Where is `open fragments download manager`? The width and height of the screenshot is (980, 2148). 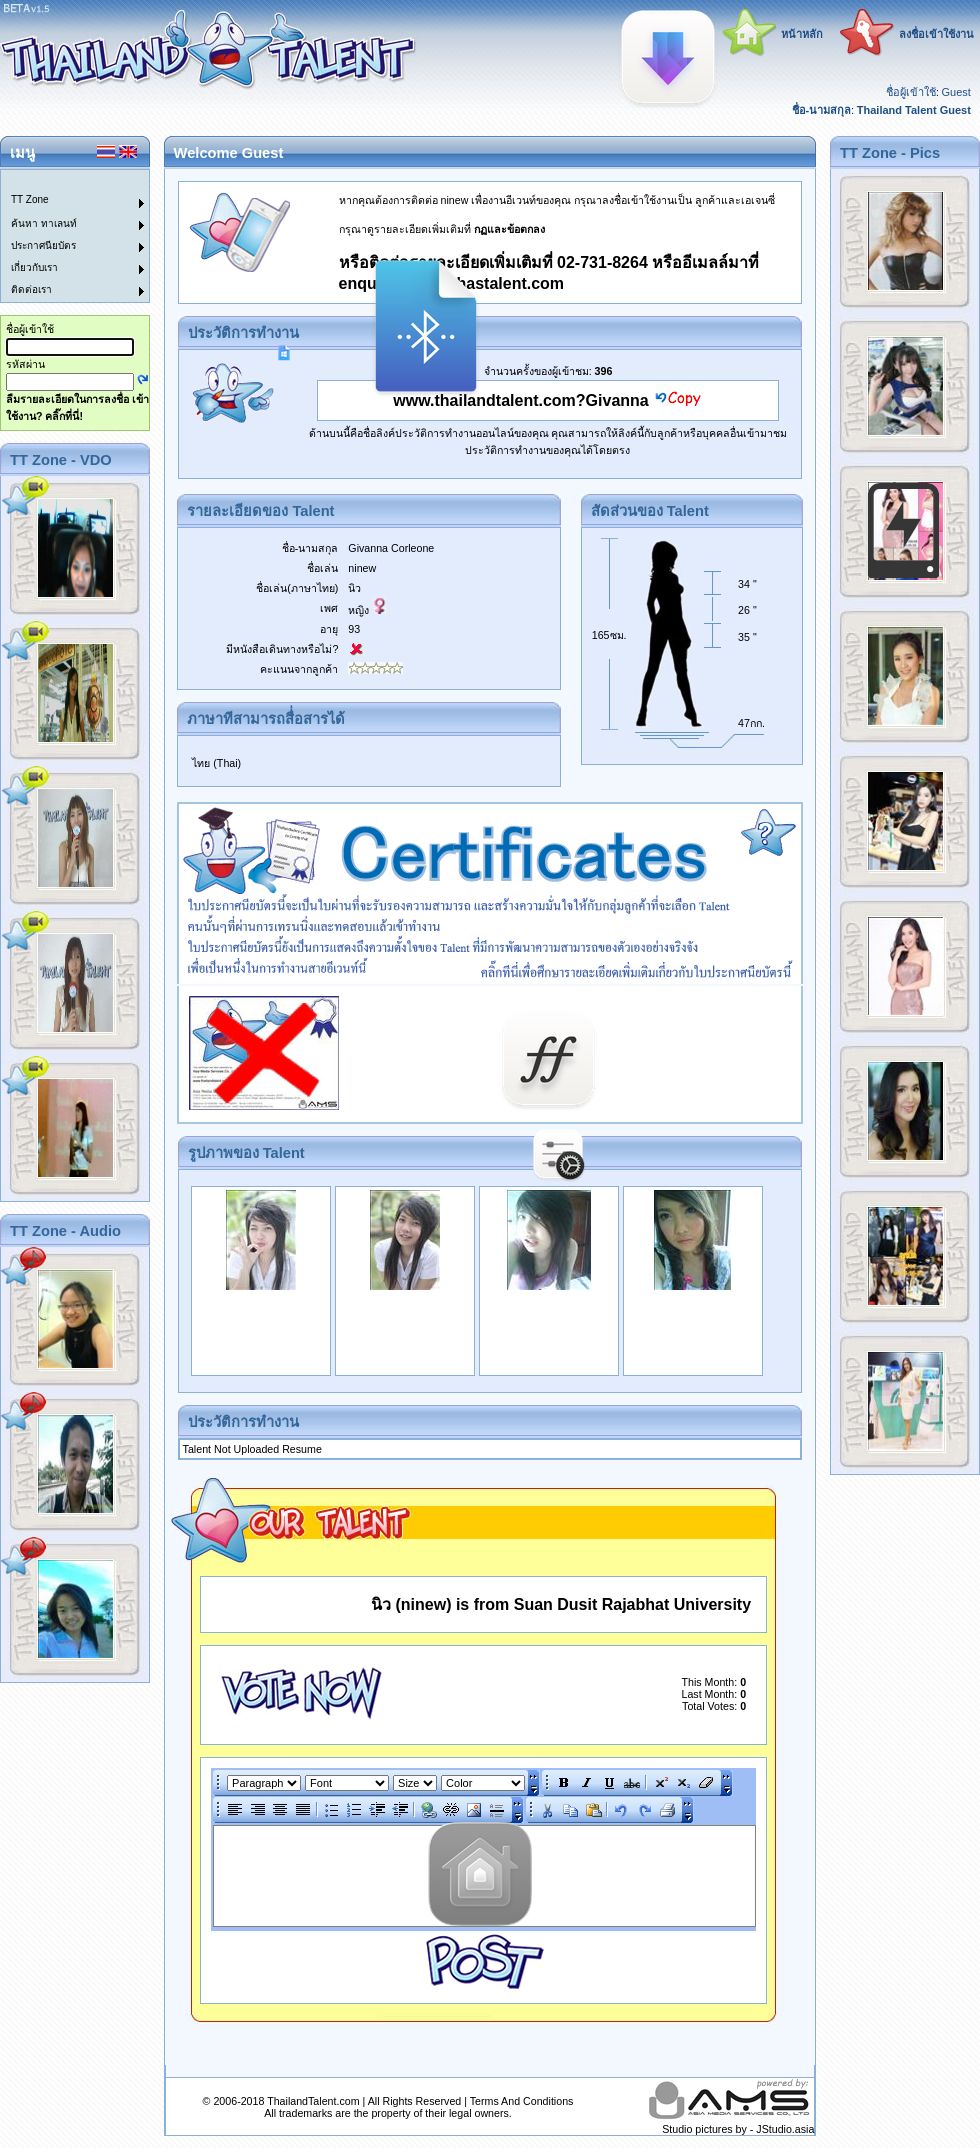 open fragments download manager is located at coordinates (668, 57).